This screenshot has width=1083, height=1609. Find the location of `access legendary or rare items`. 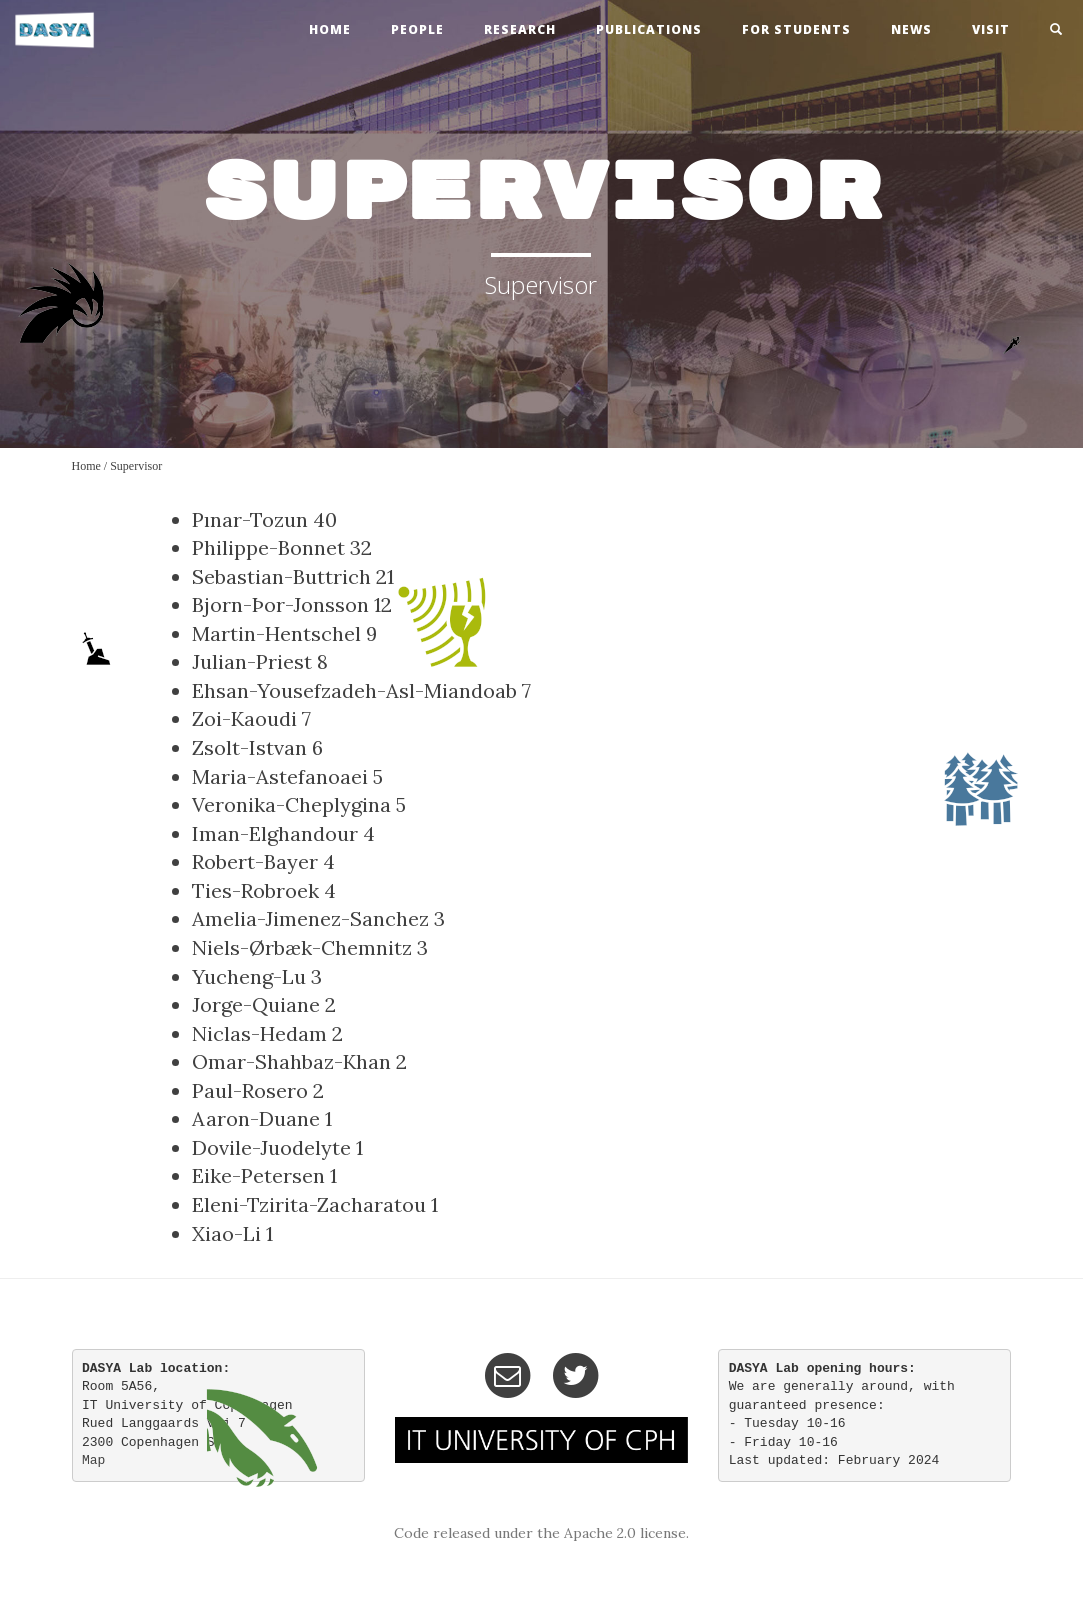

access legendary or rare items is located at coordinates (95, 648).